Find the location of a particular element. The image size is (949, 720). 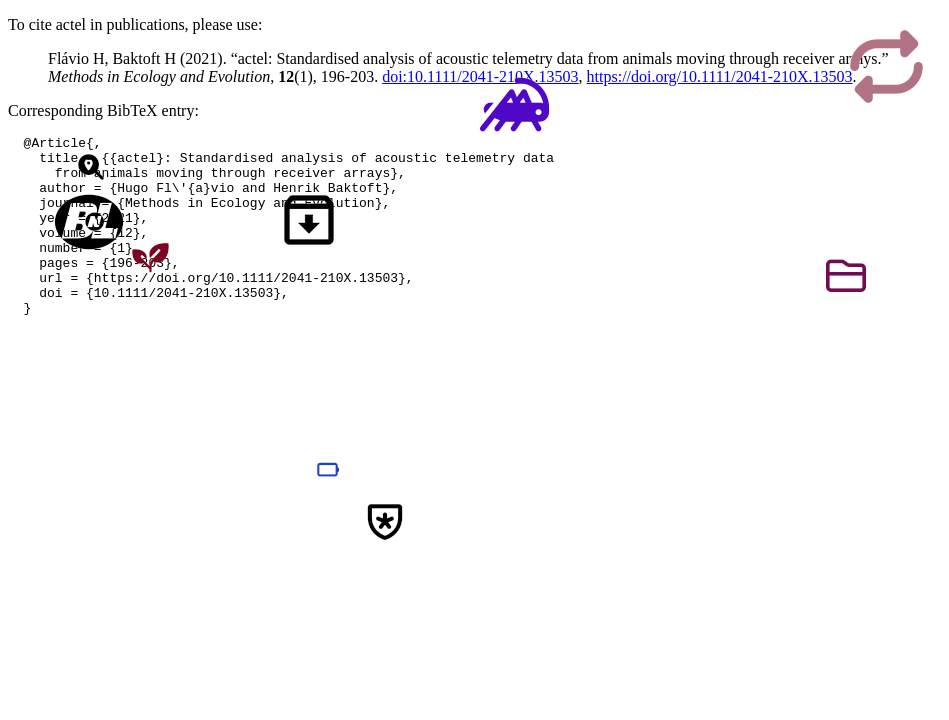

archive this item is located at coordinates (309, 220).